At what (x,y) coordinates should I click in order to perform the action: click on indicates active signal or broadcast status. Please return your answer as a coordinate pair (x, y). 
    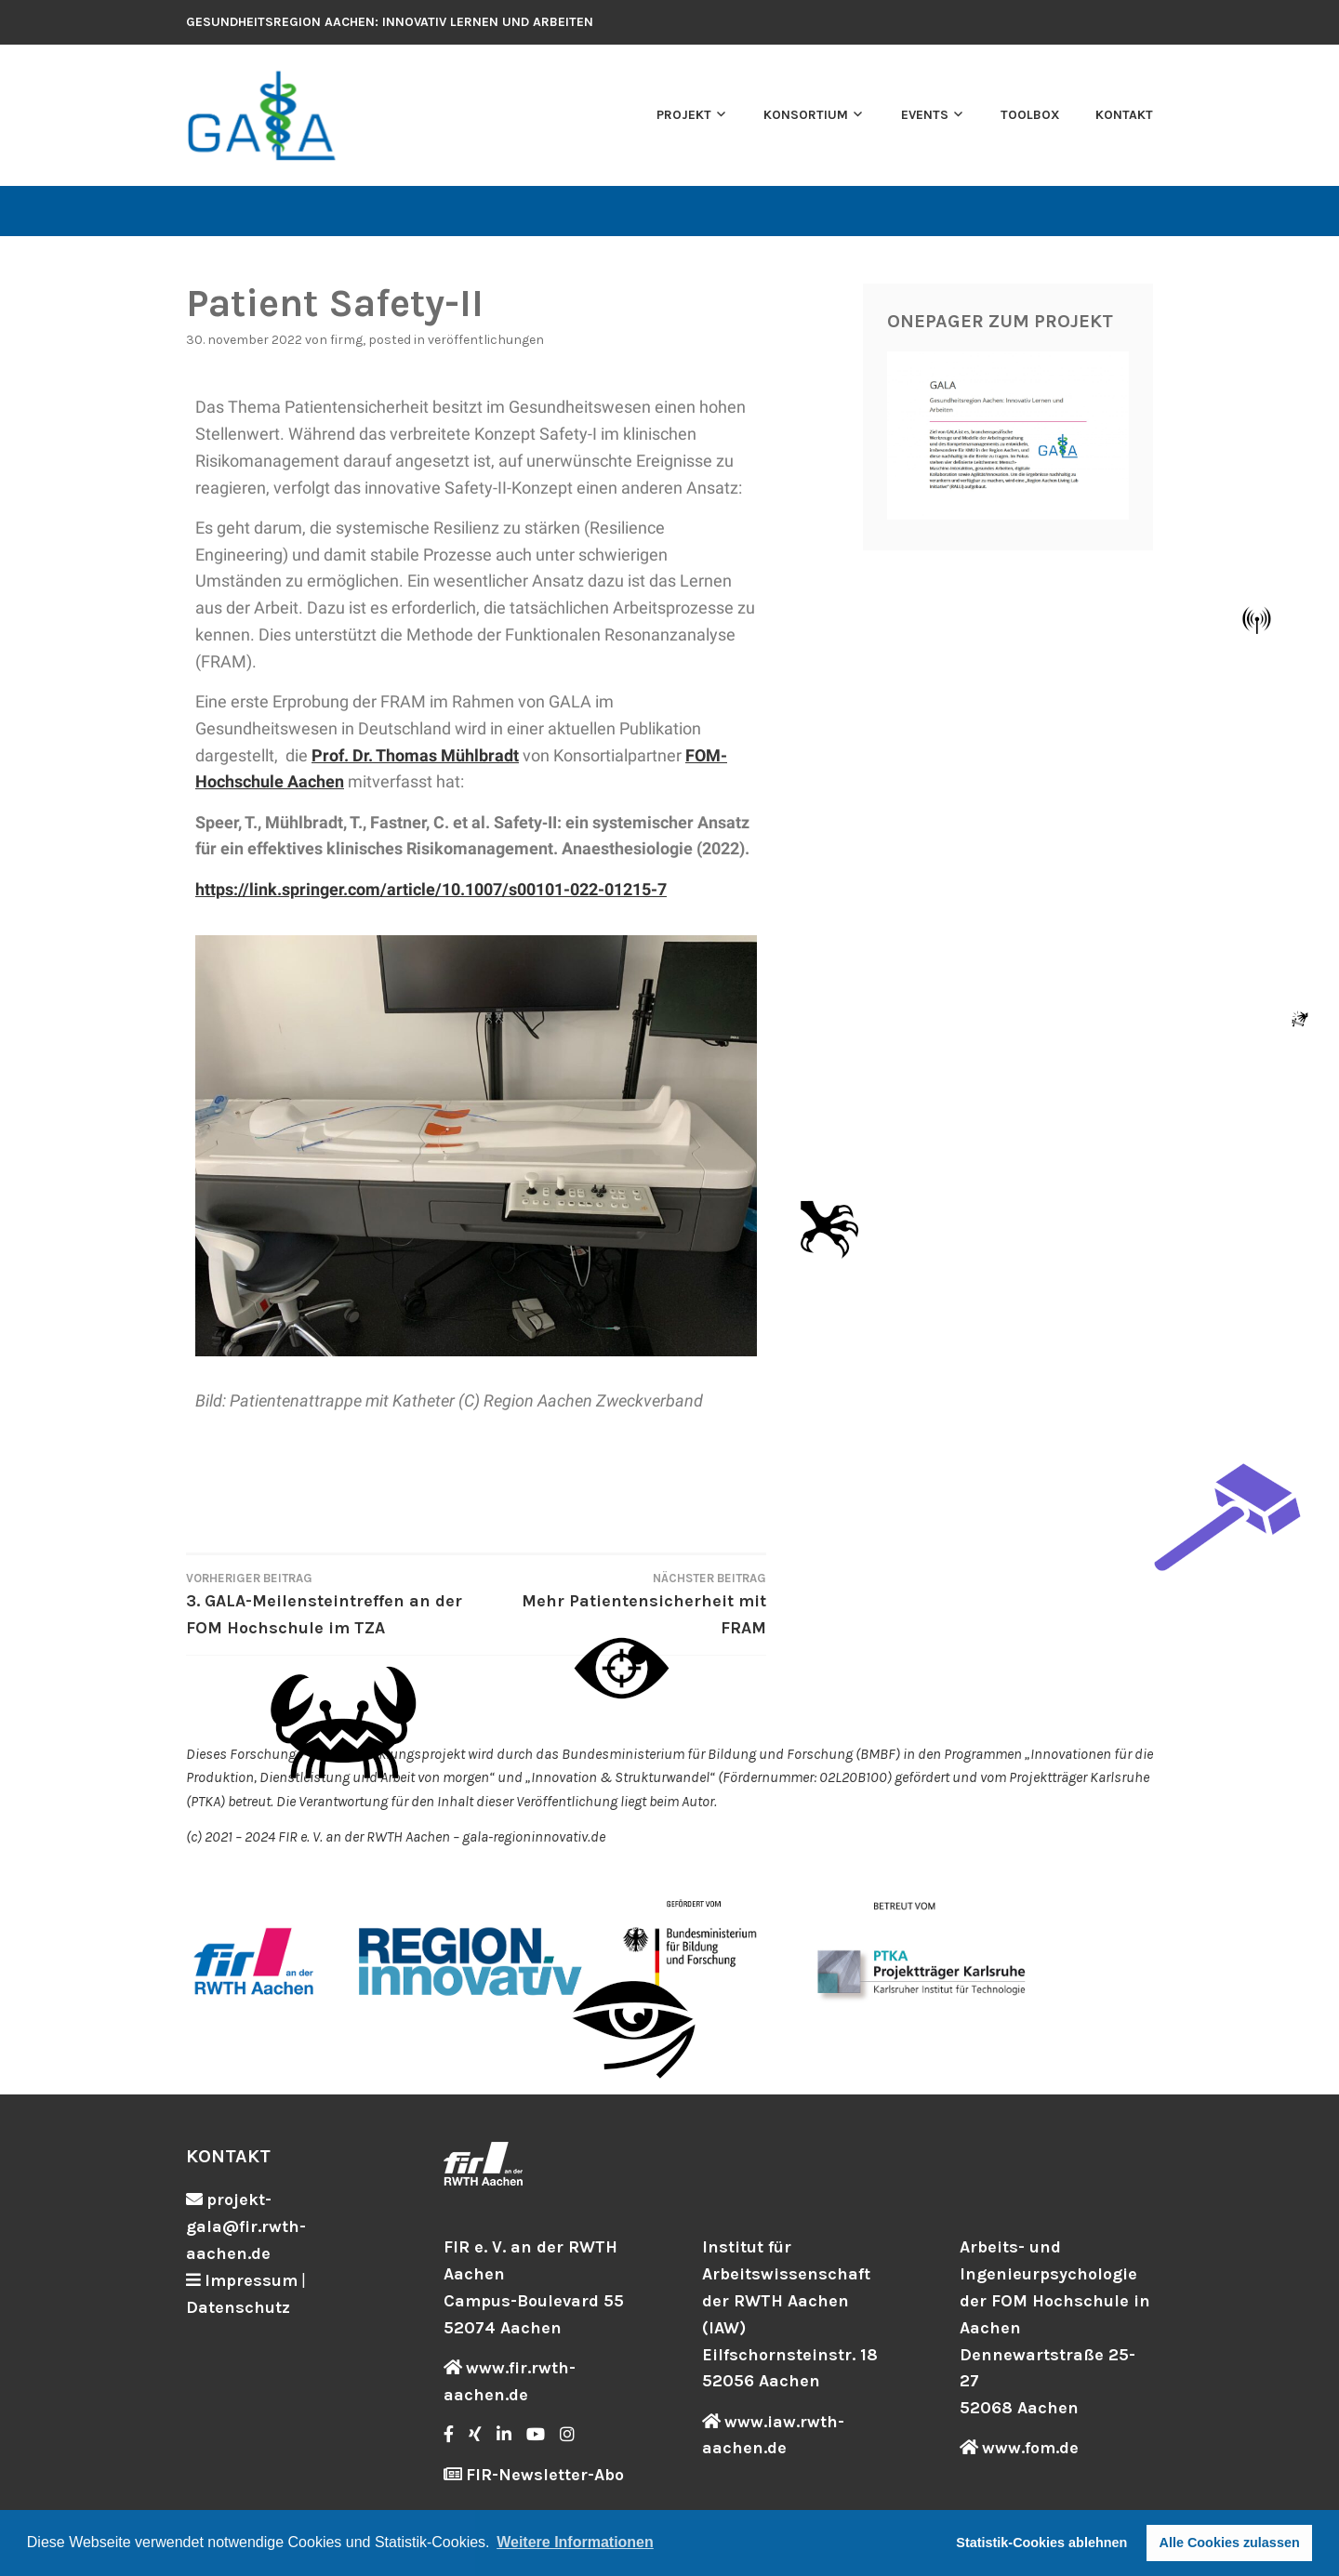
    Looking at the image, I should click on (1256, 619).